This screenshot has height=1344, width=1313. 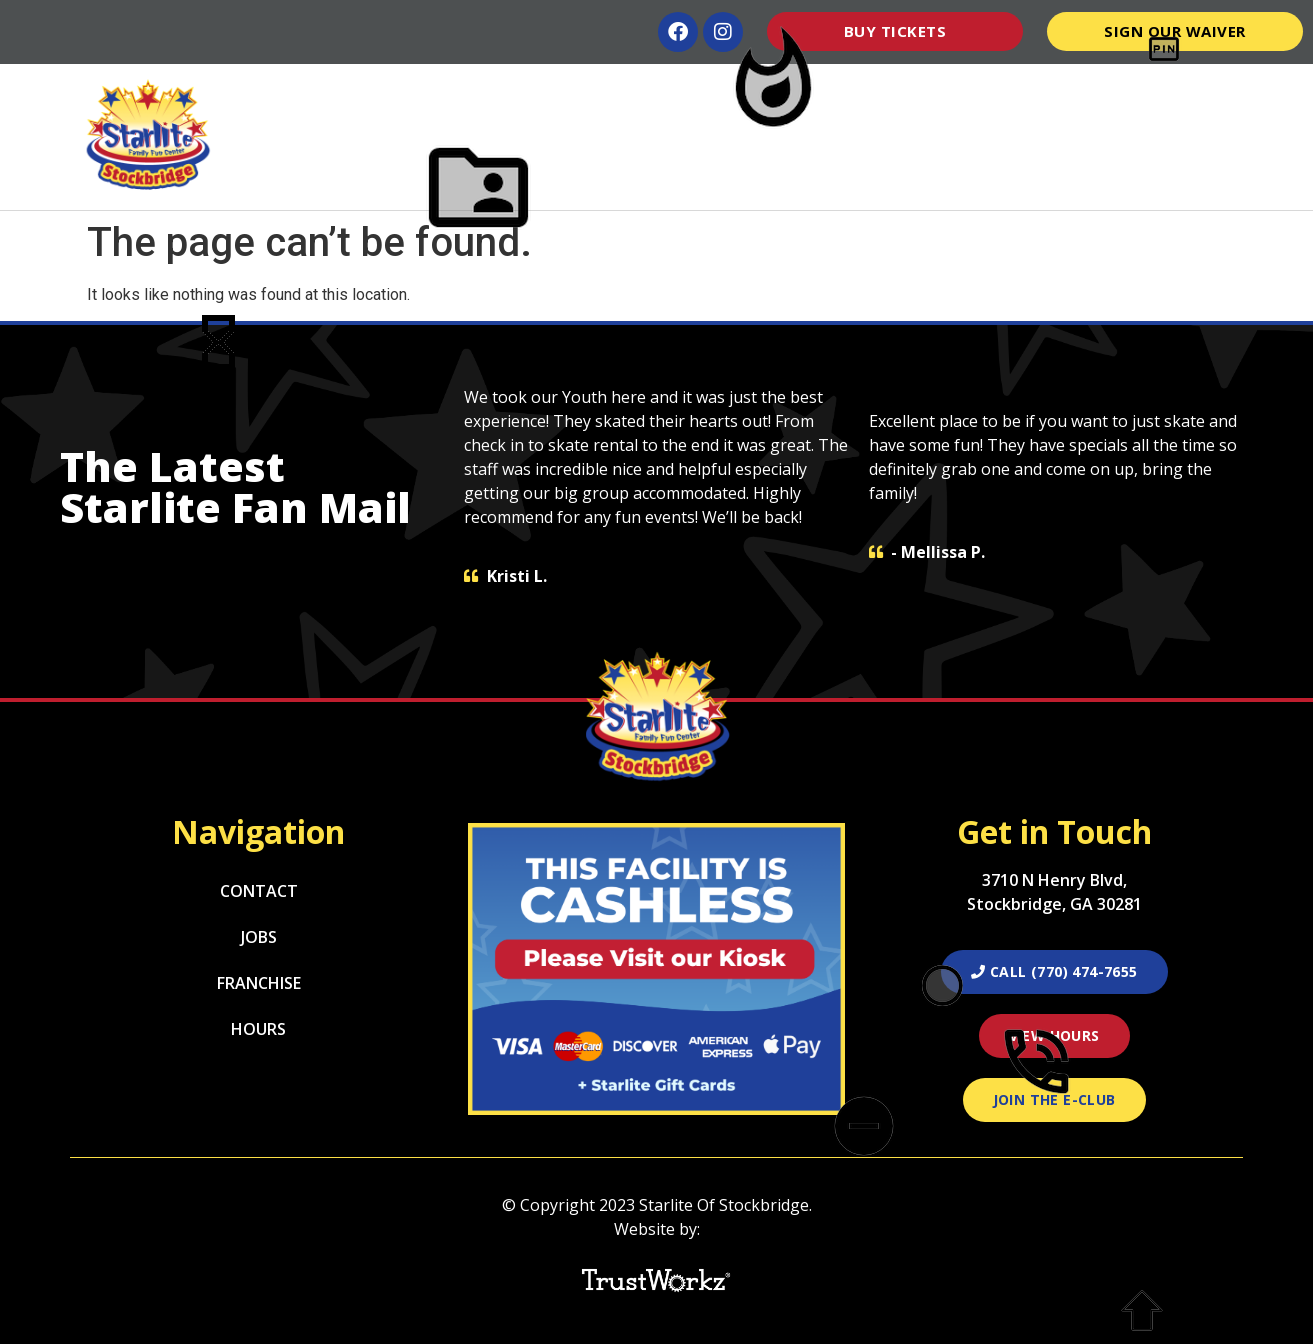 I want to click on upvote or like content, so click(x=1142, y=1312).